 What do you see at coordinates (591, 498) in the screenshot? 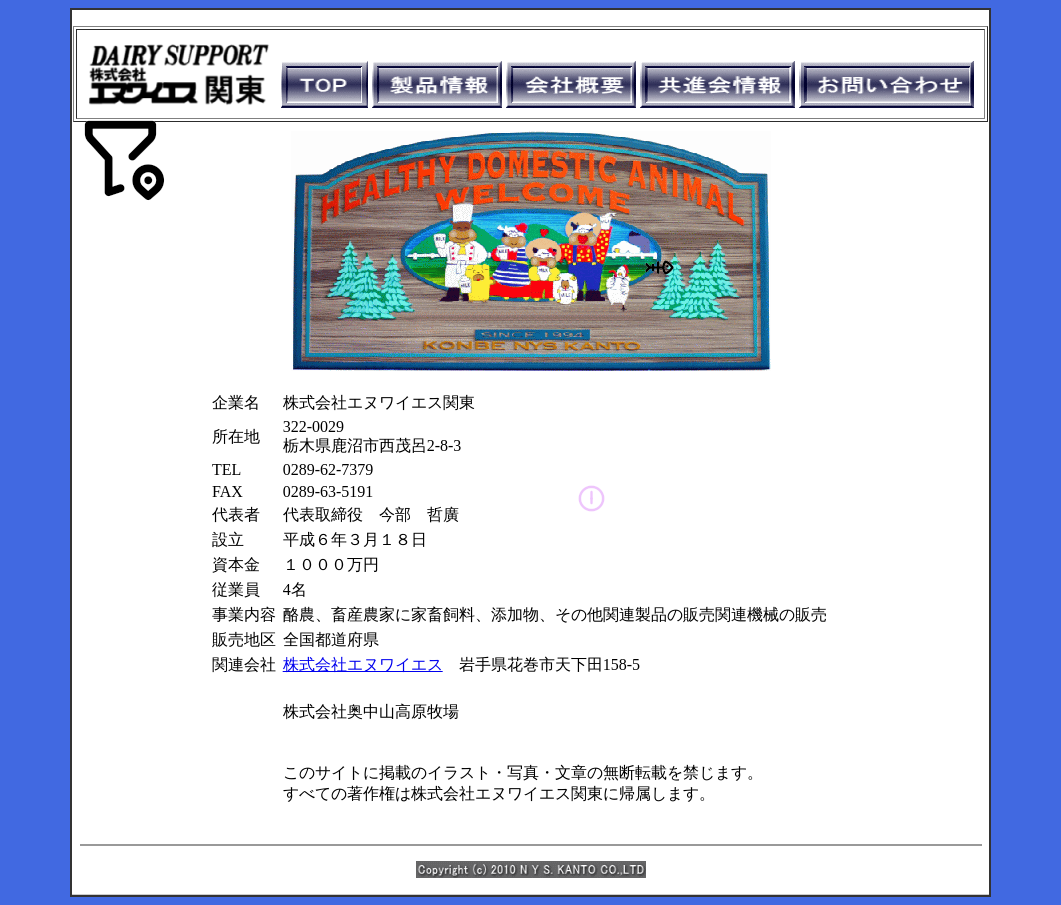
I see `indicates 6 o'clock time` at bounding box center [591, 498].